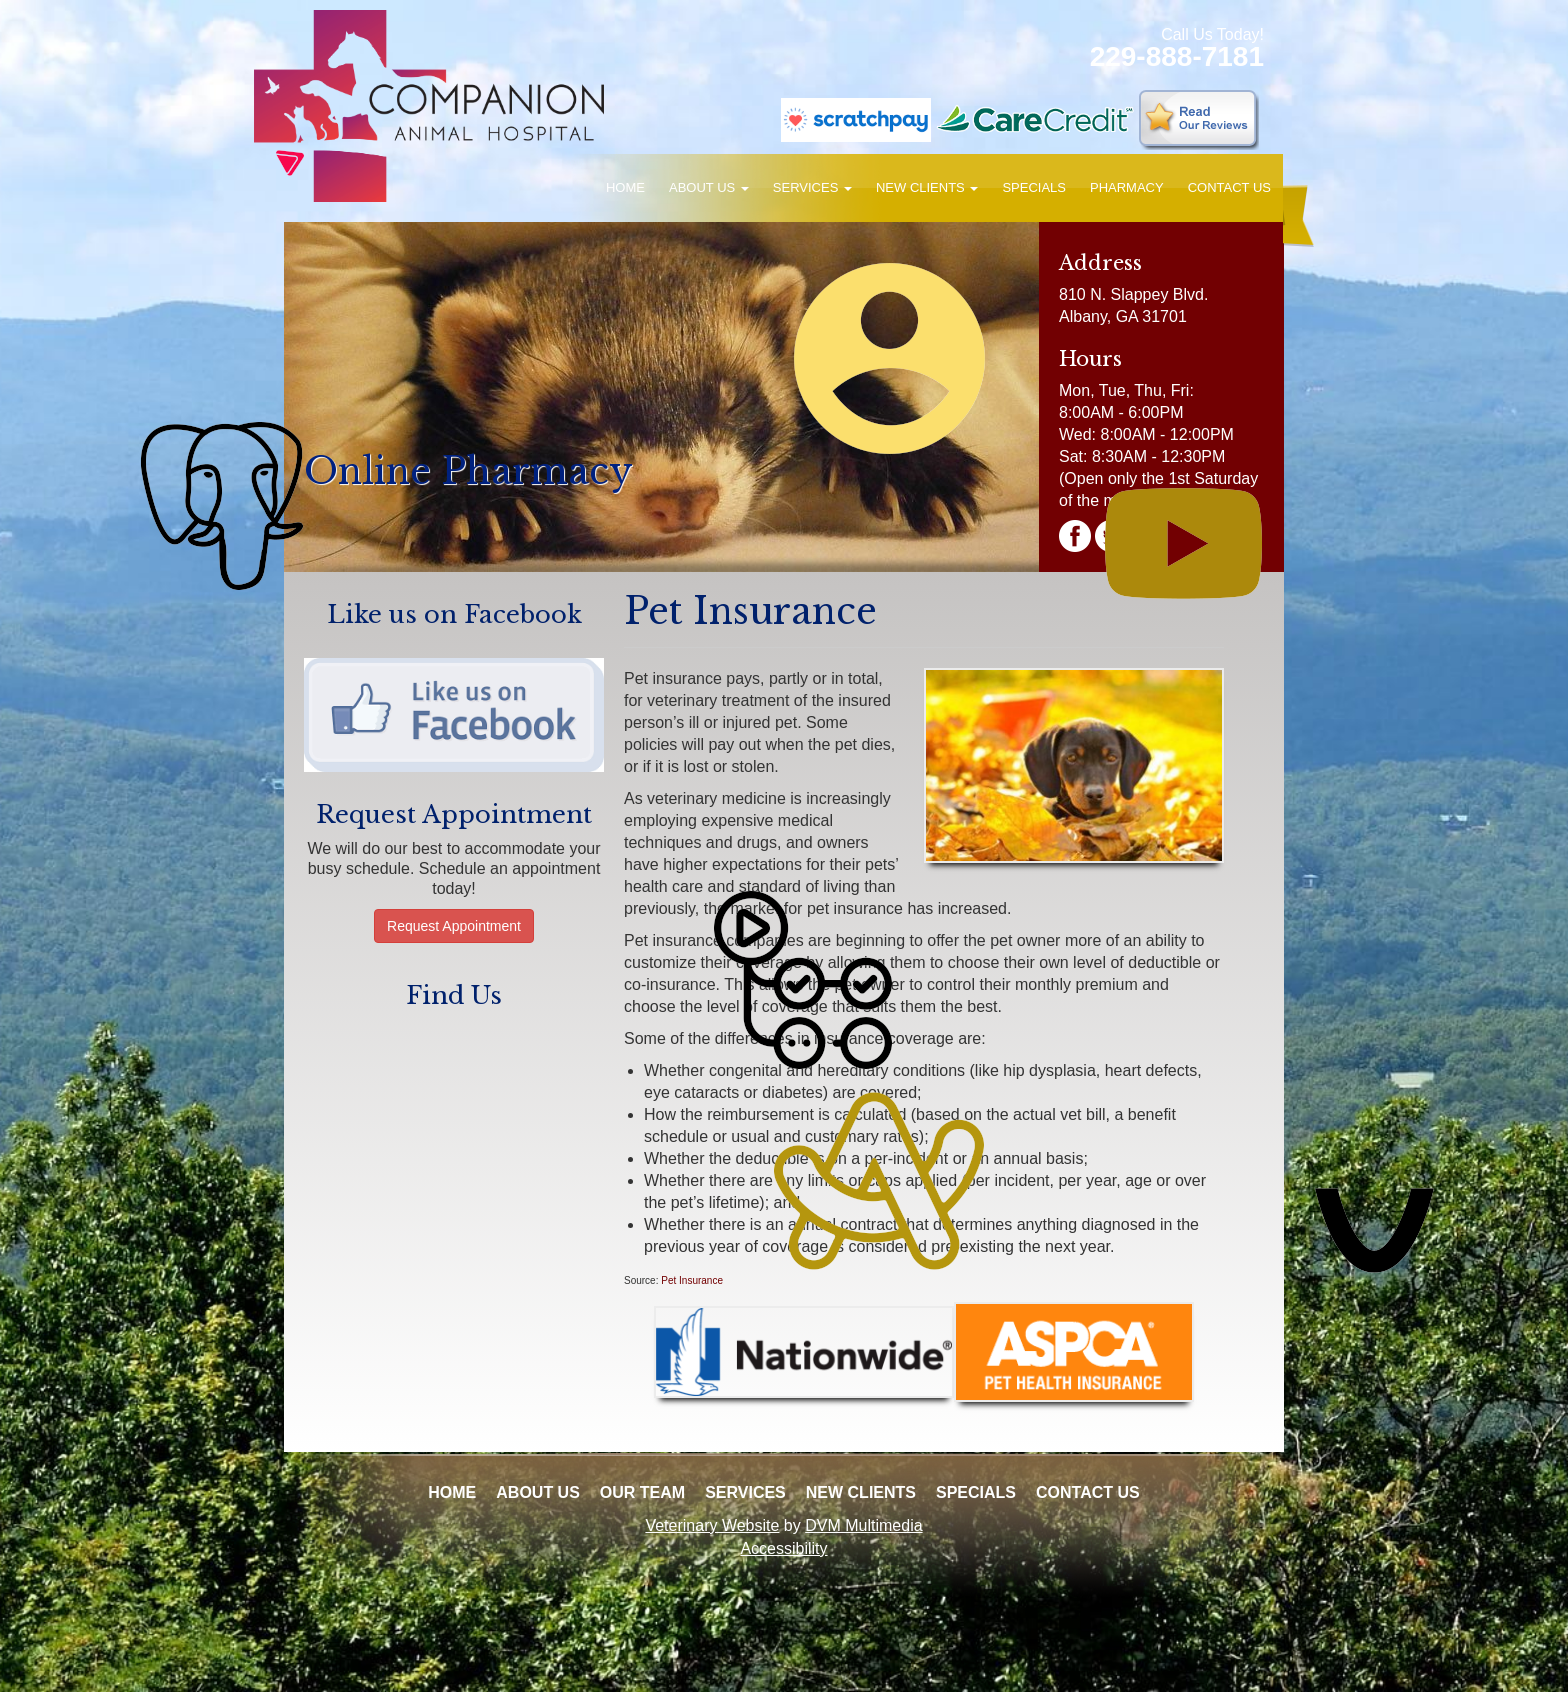 The height and width of the screenshot is (1692, 1568). Describe the element at coordinates (1374, 1230) in the screenshot. I see `visit the voelkner website or store` at that location.